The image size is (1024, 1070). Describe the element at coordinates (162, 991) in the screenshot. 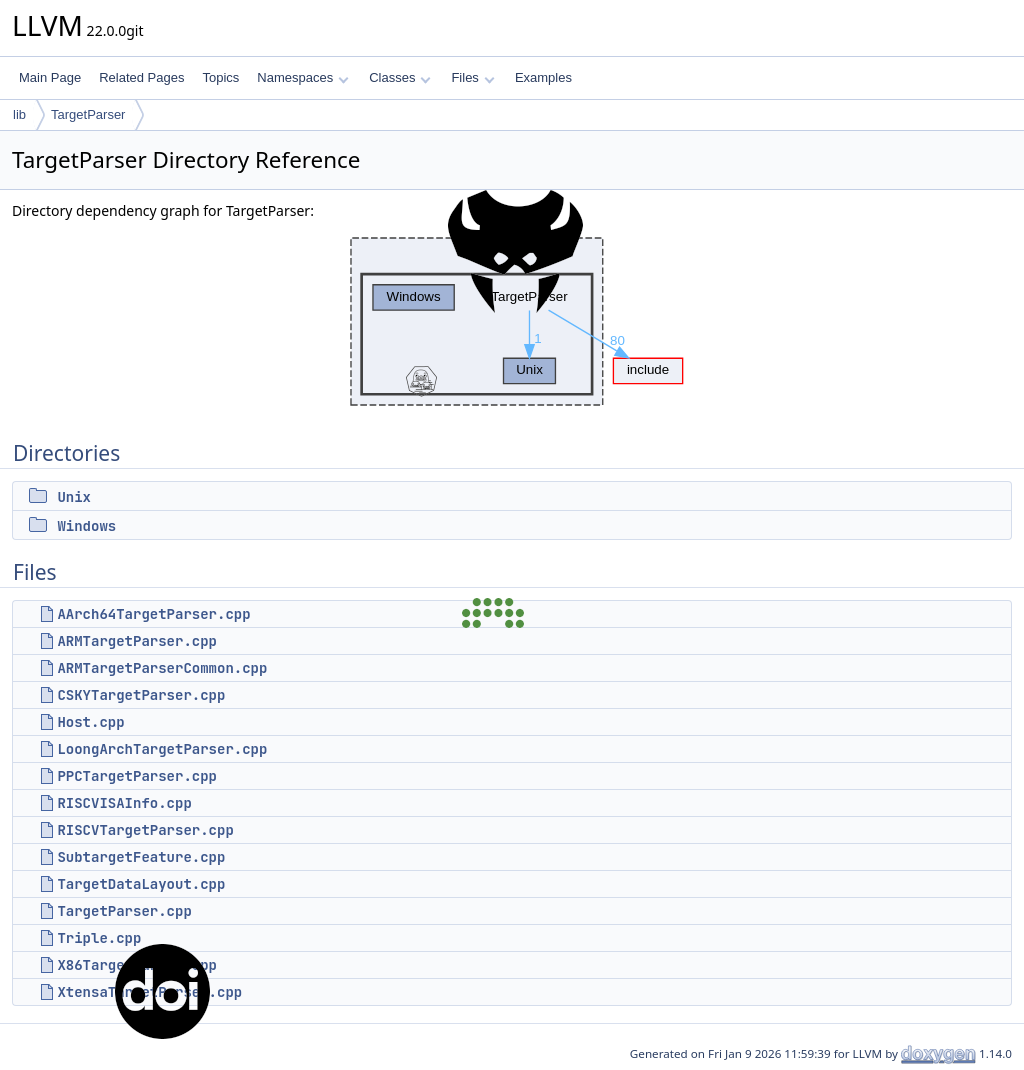

I see `digital object identifier (DOI) logo` at that location.